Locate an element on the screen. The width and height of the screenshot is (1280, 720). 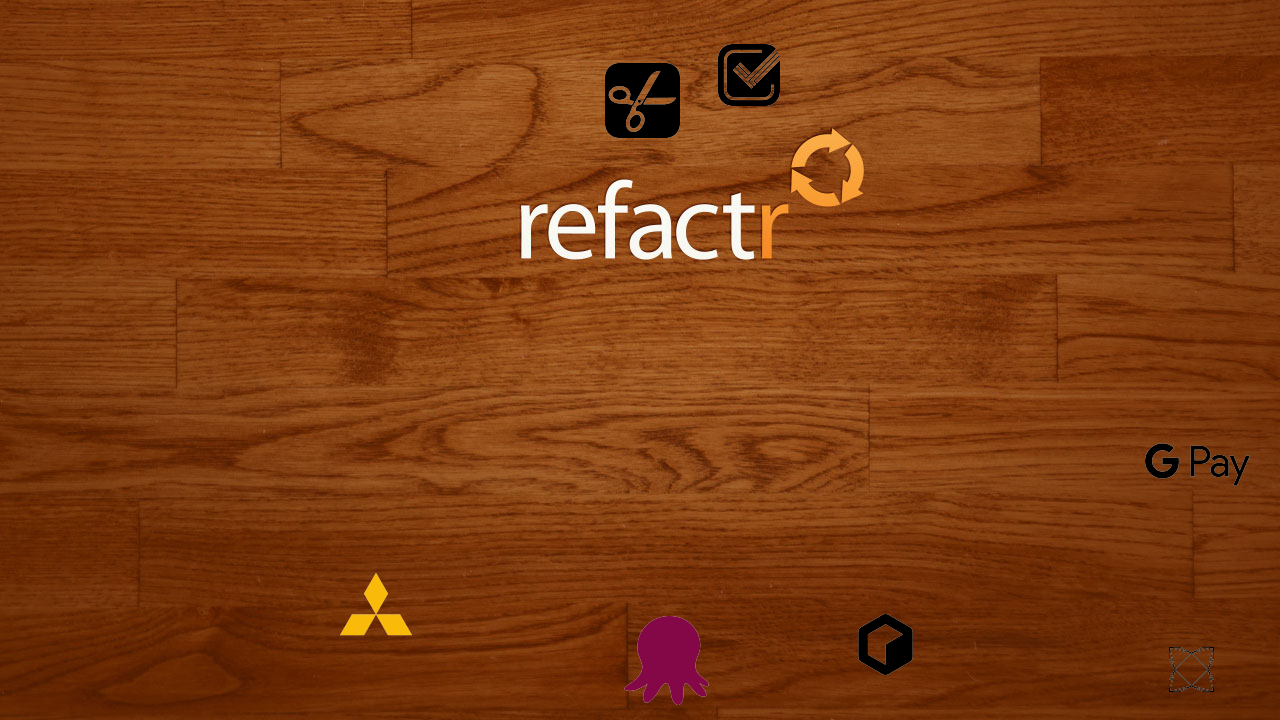
pay with google pay is located at coordinates (1197, 464).